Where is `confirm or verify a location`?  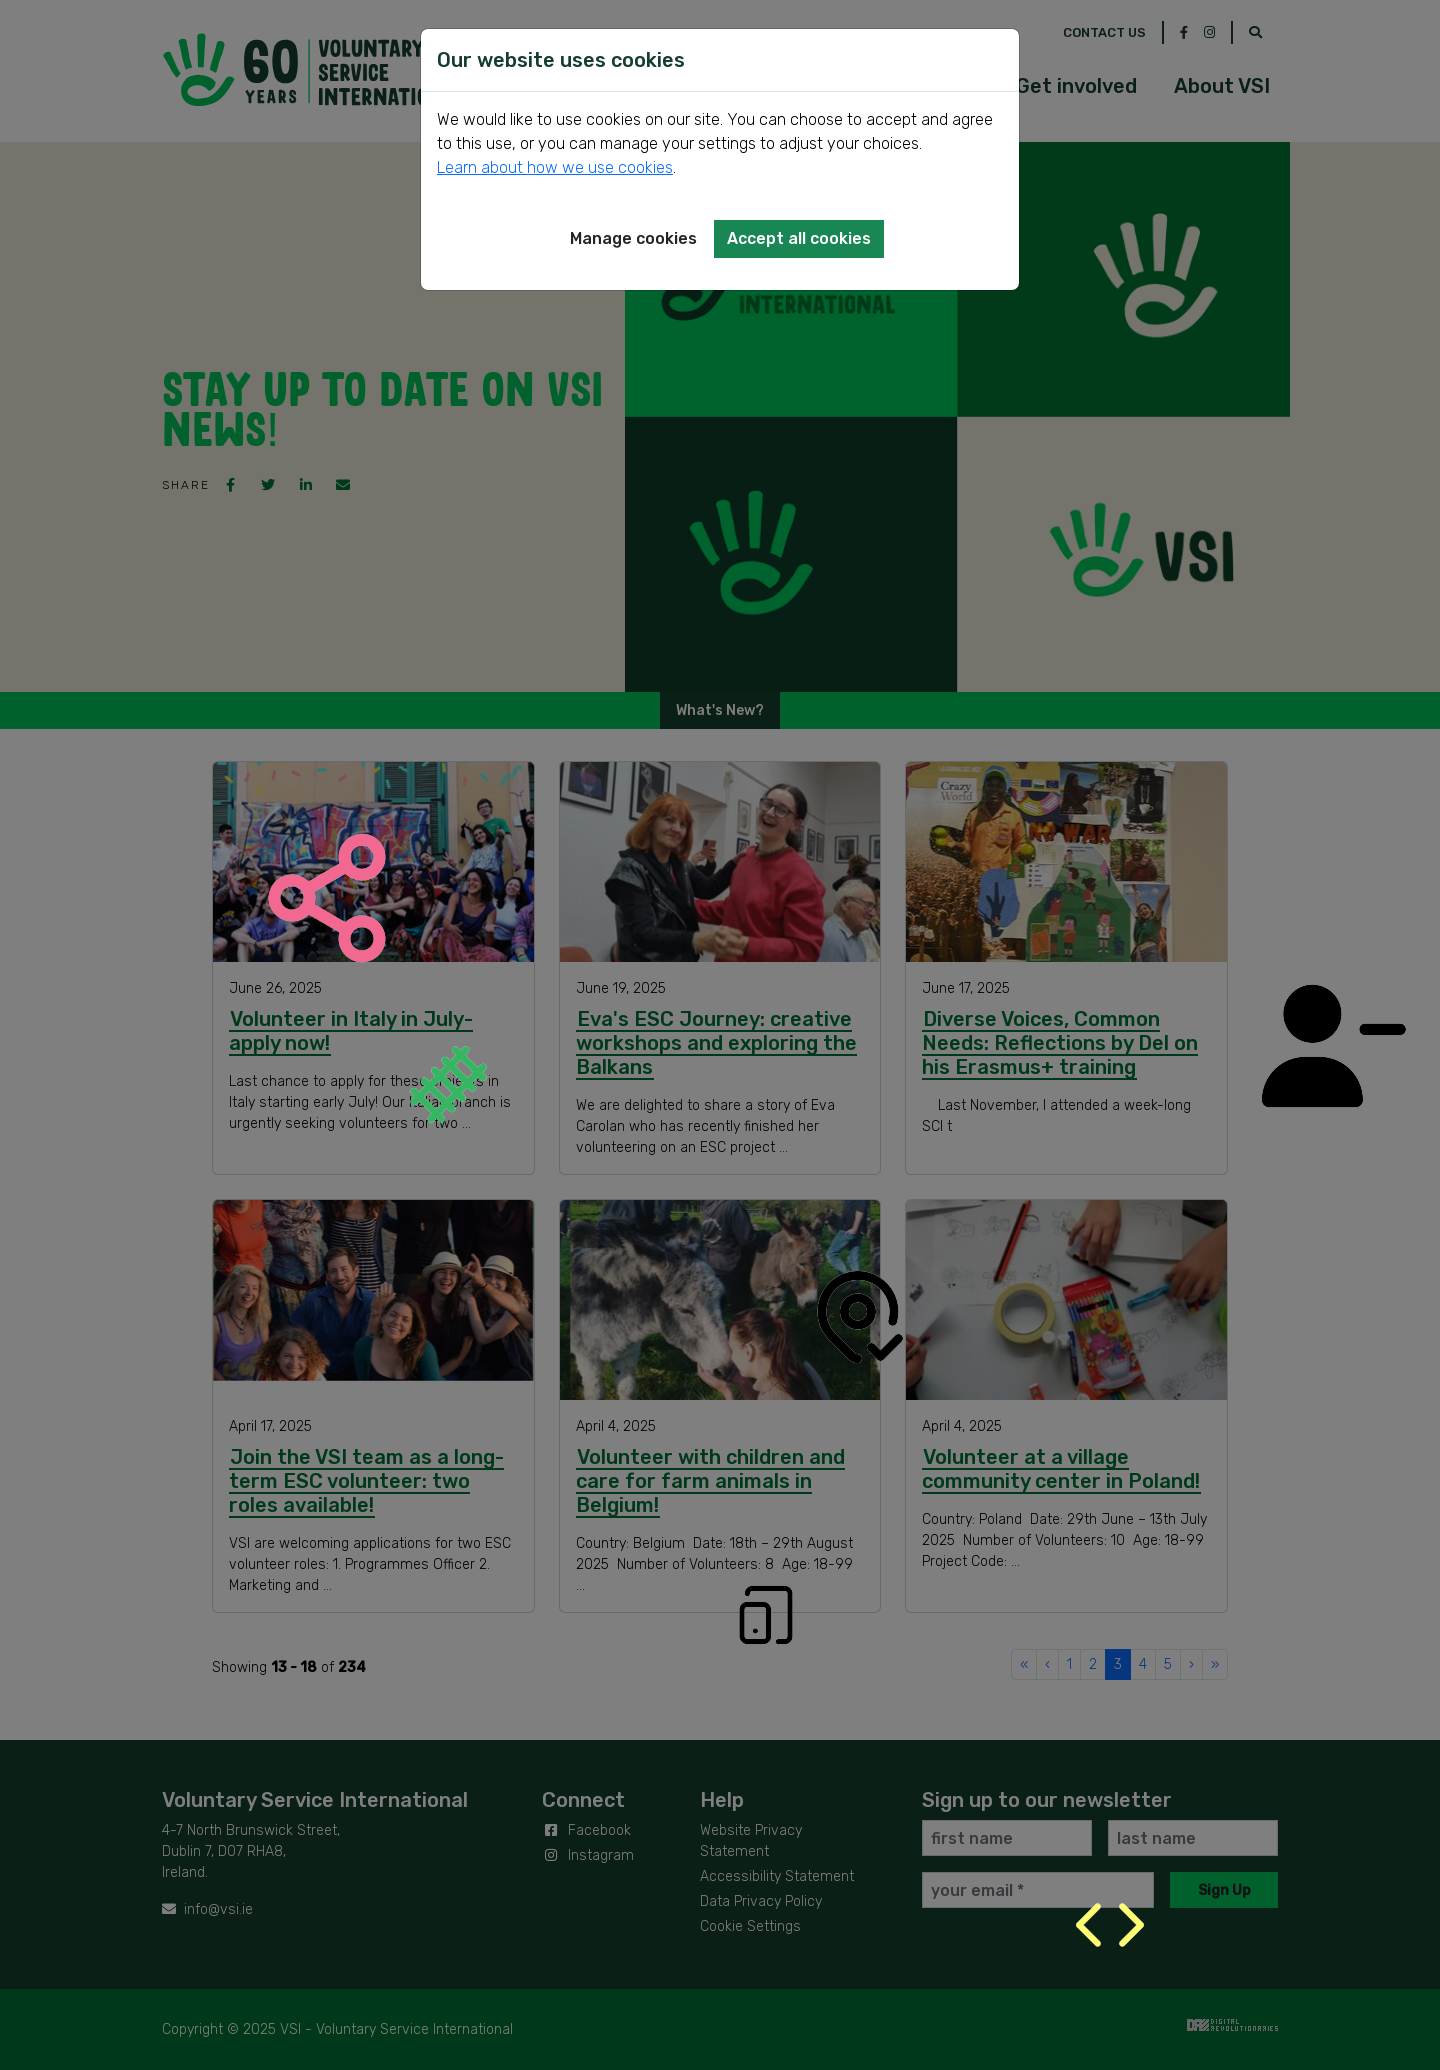 confirm or verify a location is located at coordinates (858, 1316).